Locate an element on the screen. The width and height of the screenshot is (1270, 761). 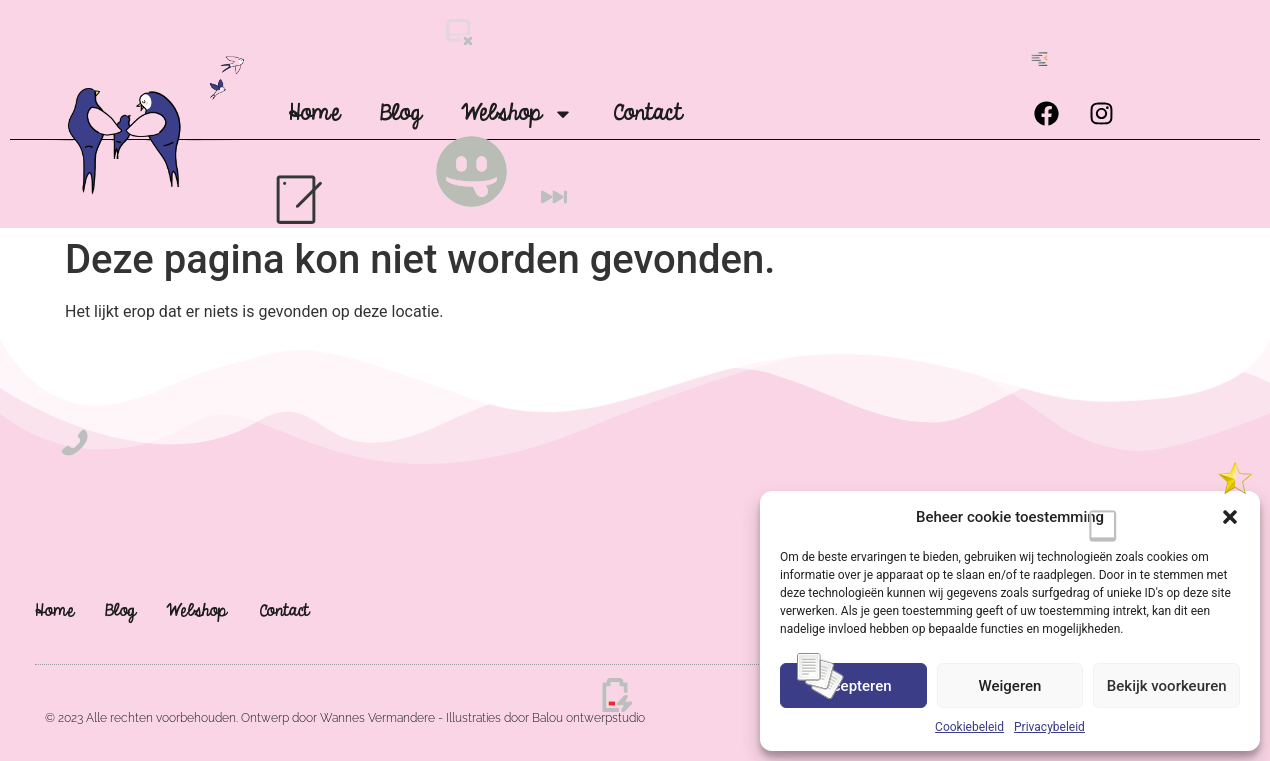
decrease text indentation is located at coordinates (1039, 59).